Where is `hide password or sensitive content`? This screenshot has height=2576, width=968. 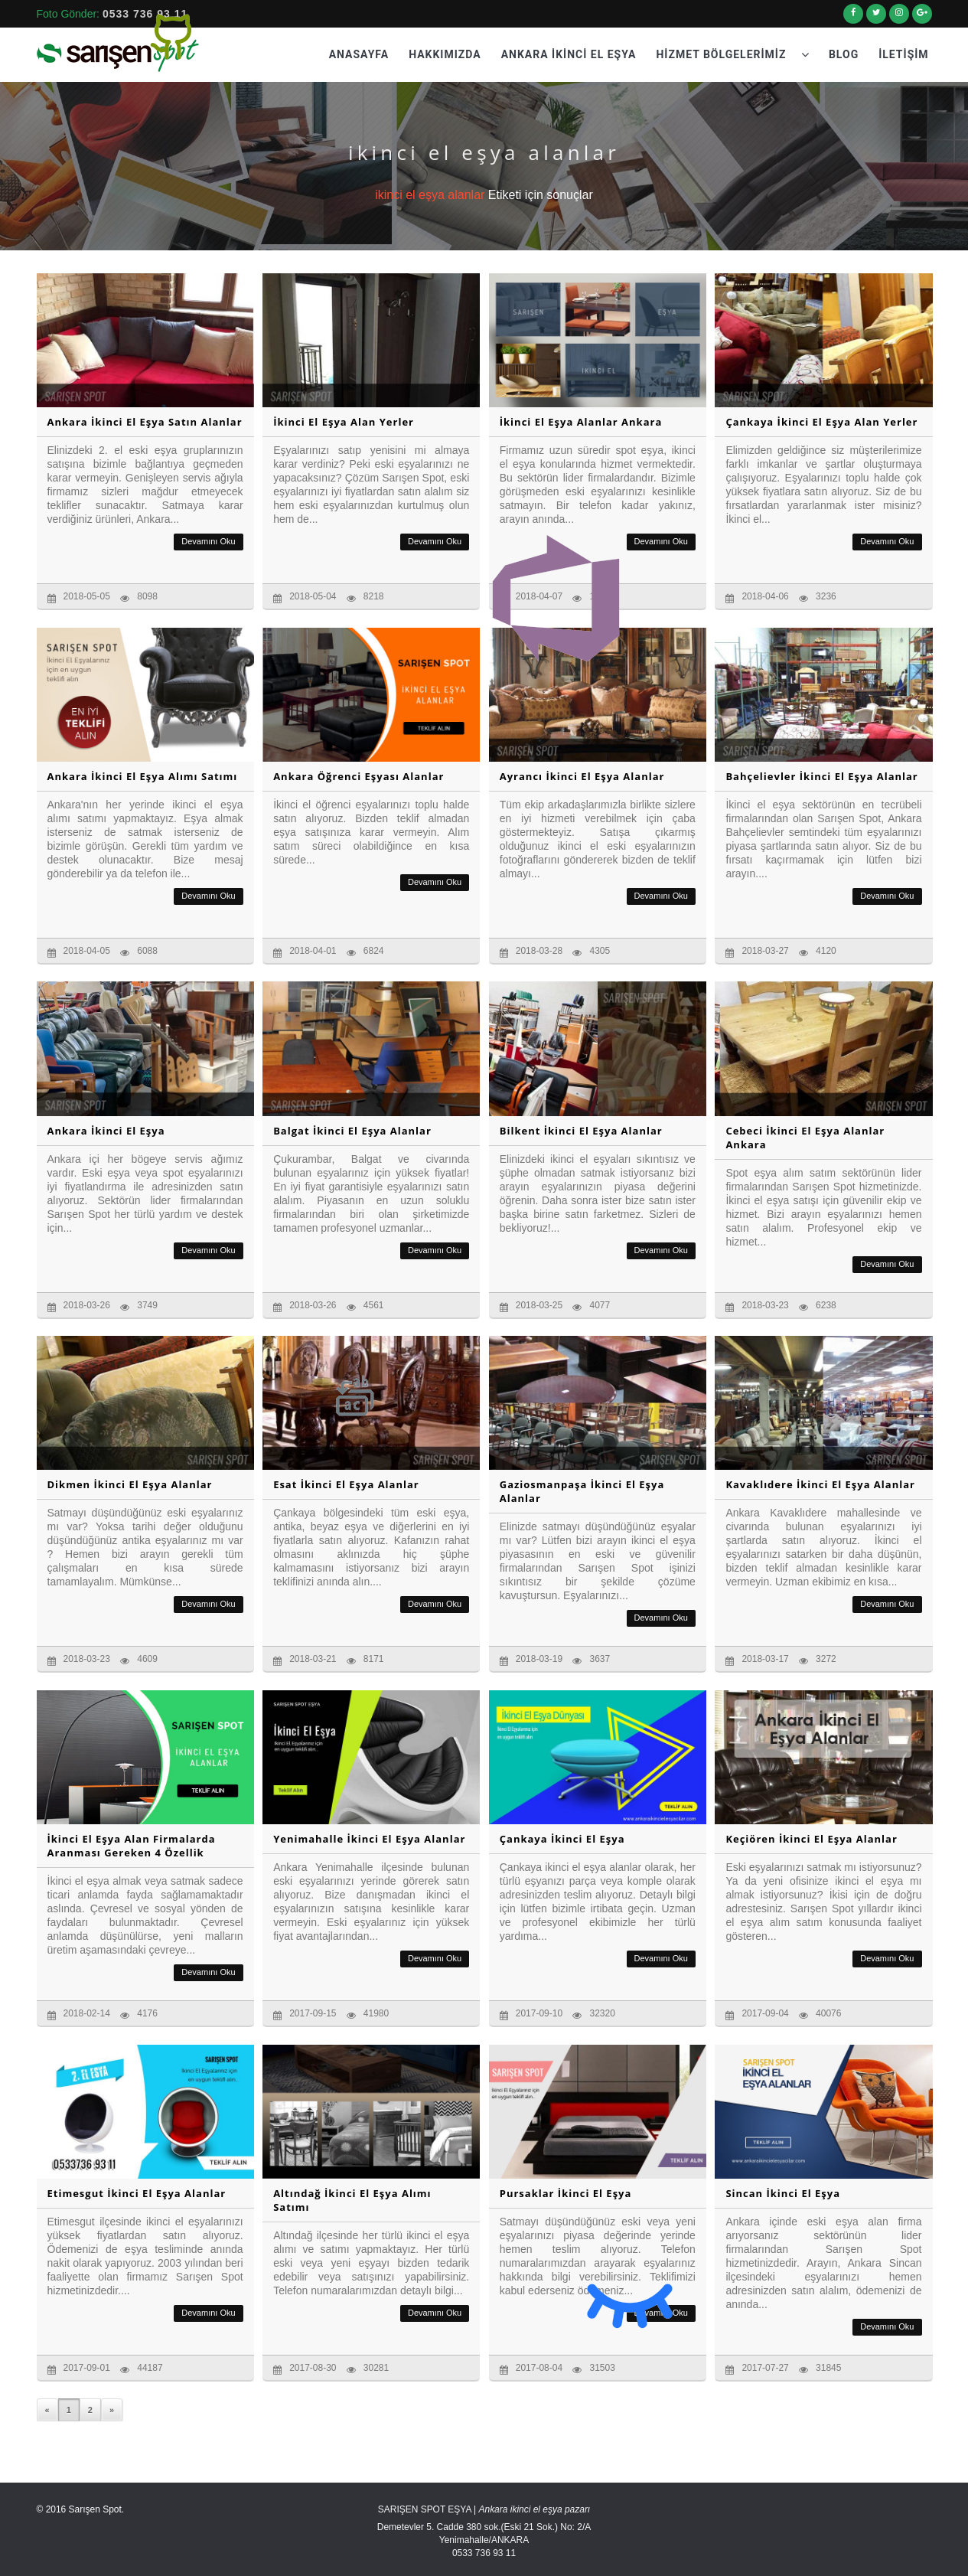
hide password or sensitive content is located at coordinates (630, 2298).